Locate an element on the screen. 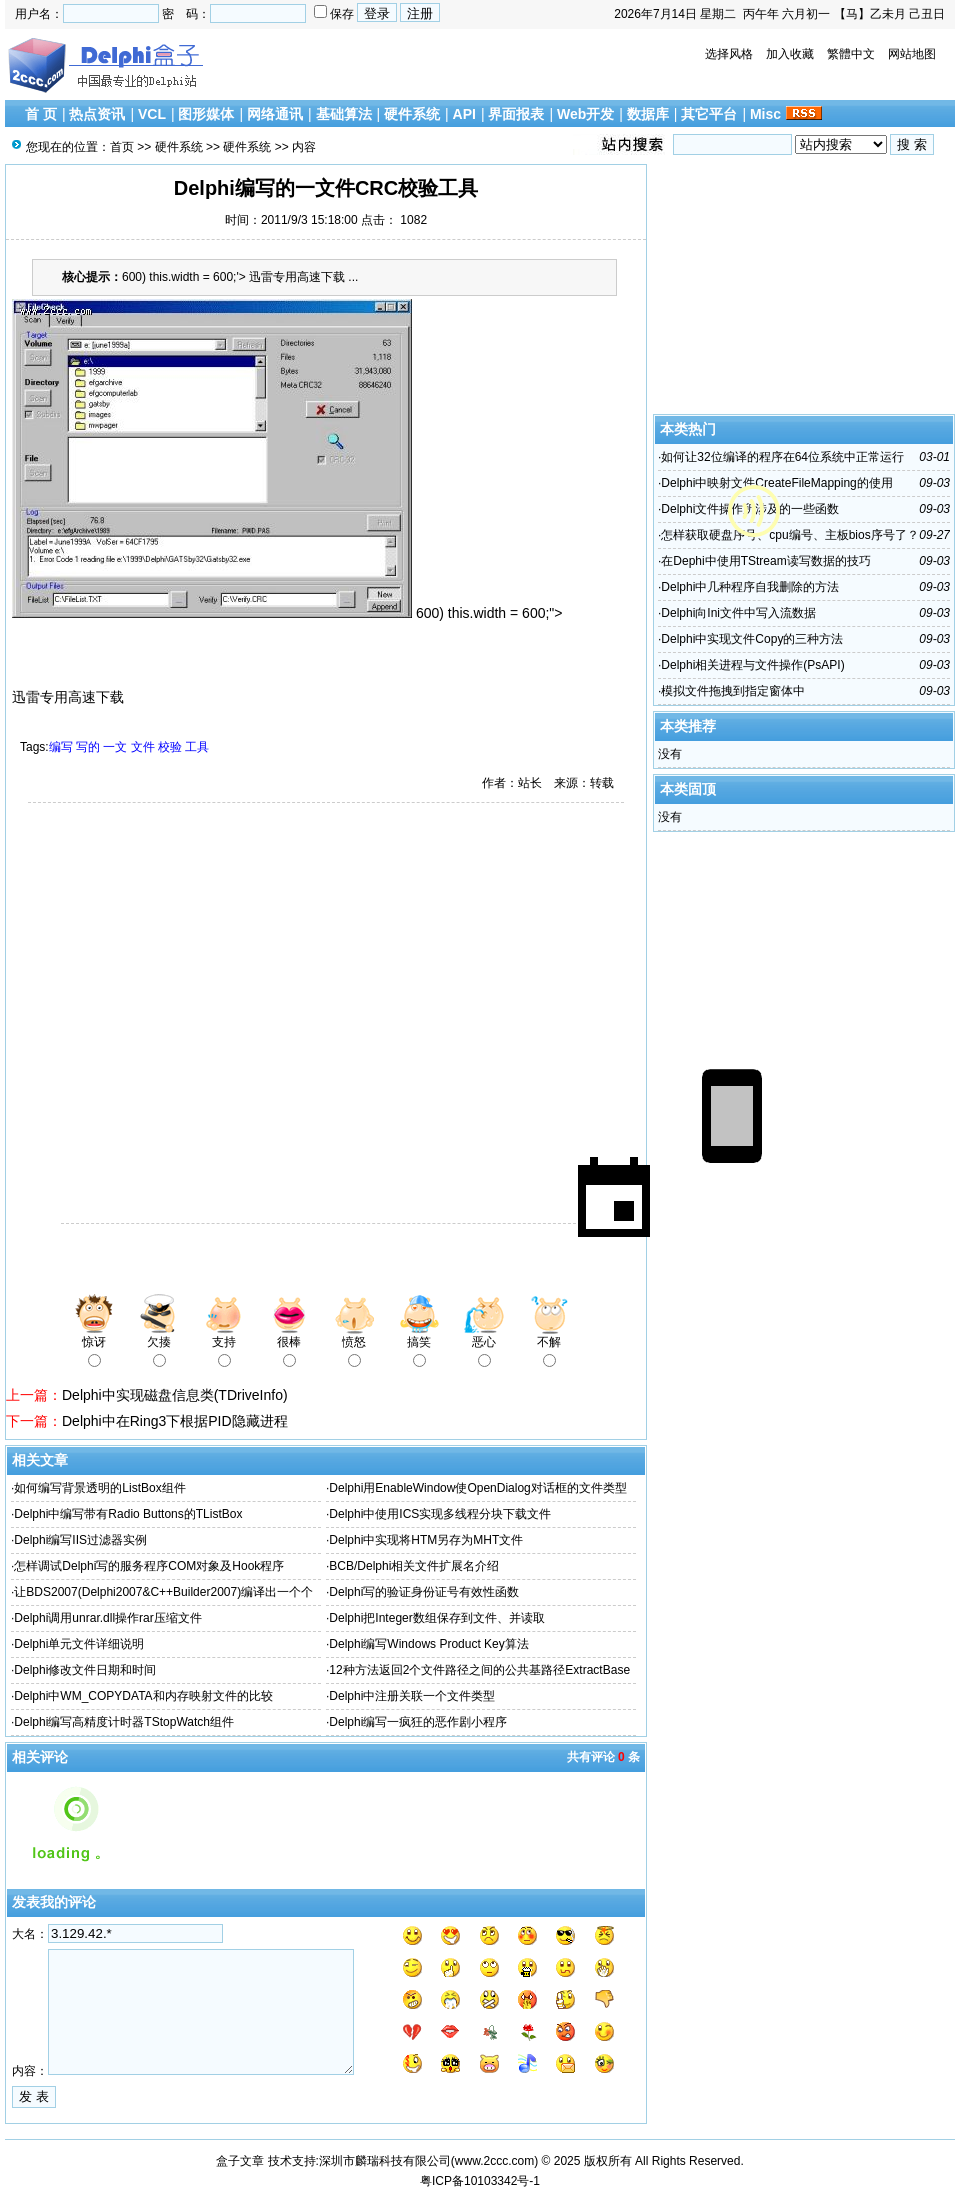 Image resolution: width=960 pixels, height=2198 pixels. tap to pay with contactless payment is located at coordinates (754, 511).